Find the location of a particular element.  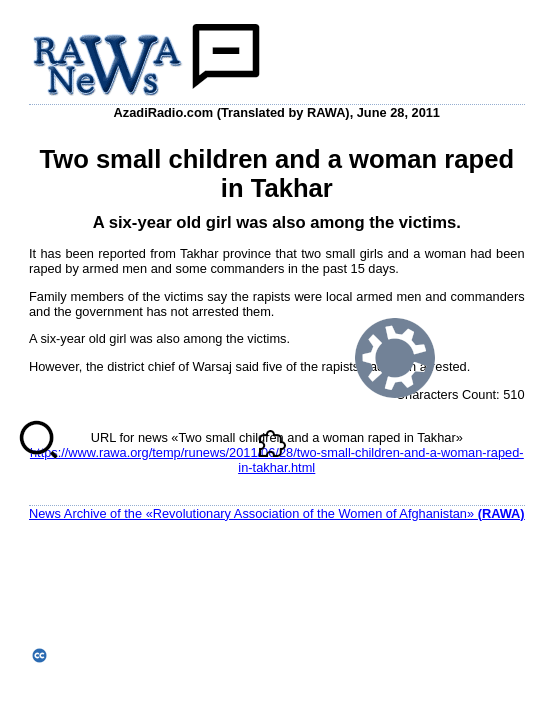

indicates content licensed under creative commons is located at coordinates (39, 655).